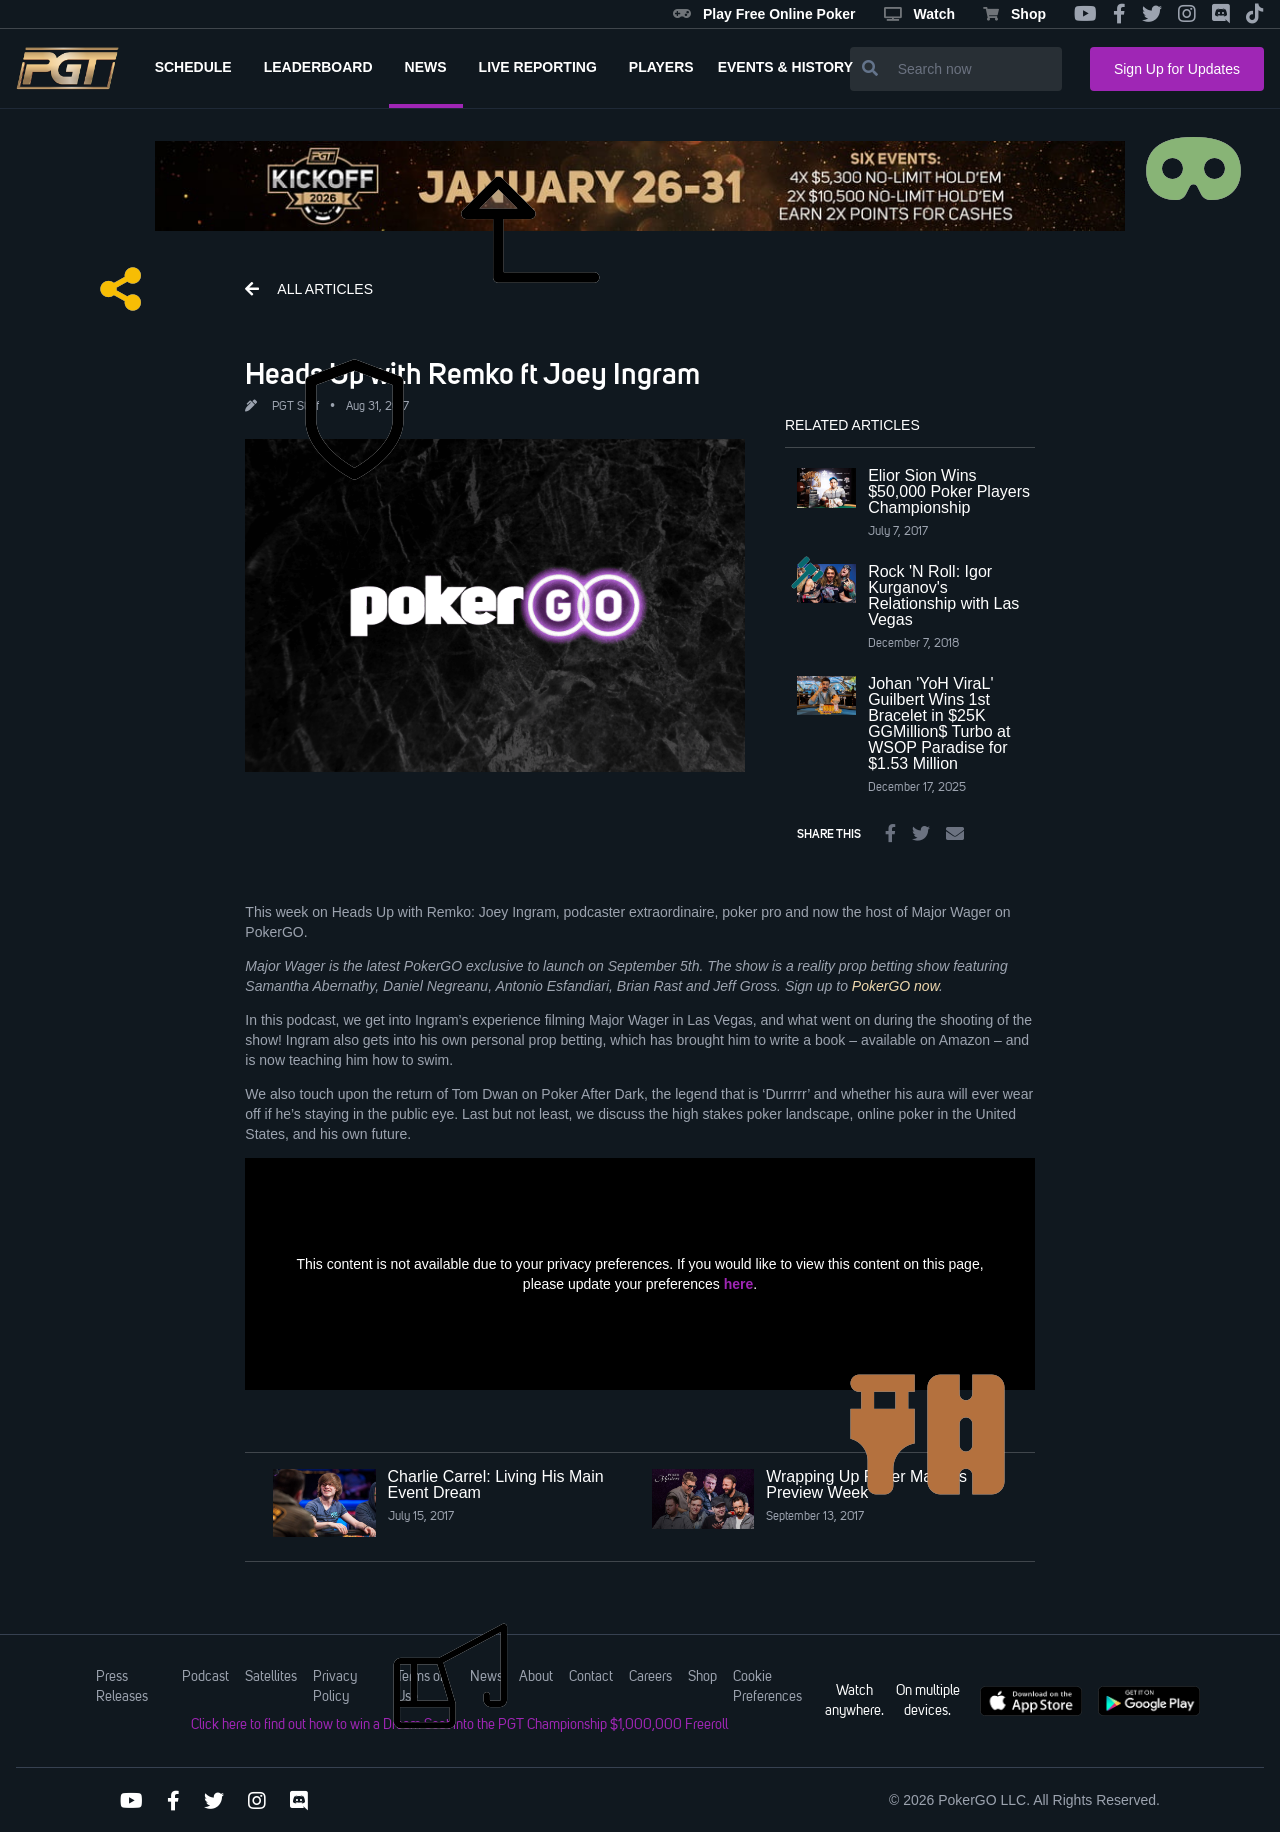 The width and height of the screenshot is (1280, 1832). I want to click on access security settings, so click(354, 419).